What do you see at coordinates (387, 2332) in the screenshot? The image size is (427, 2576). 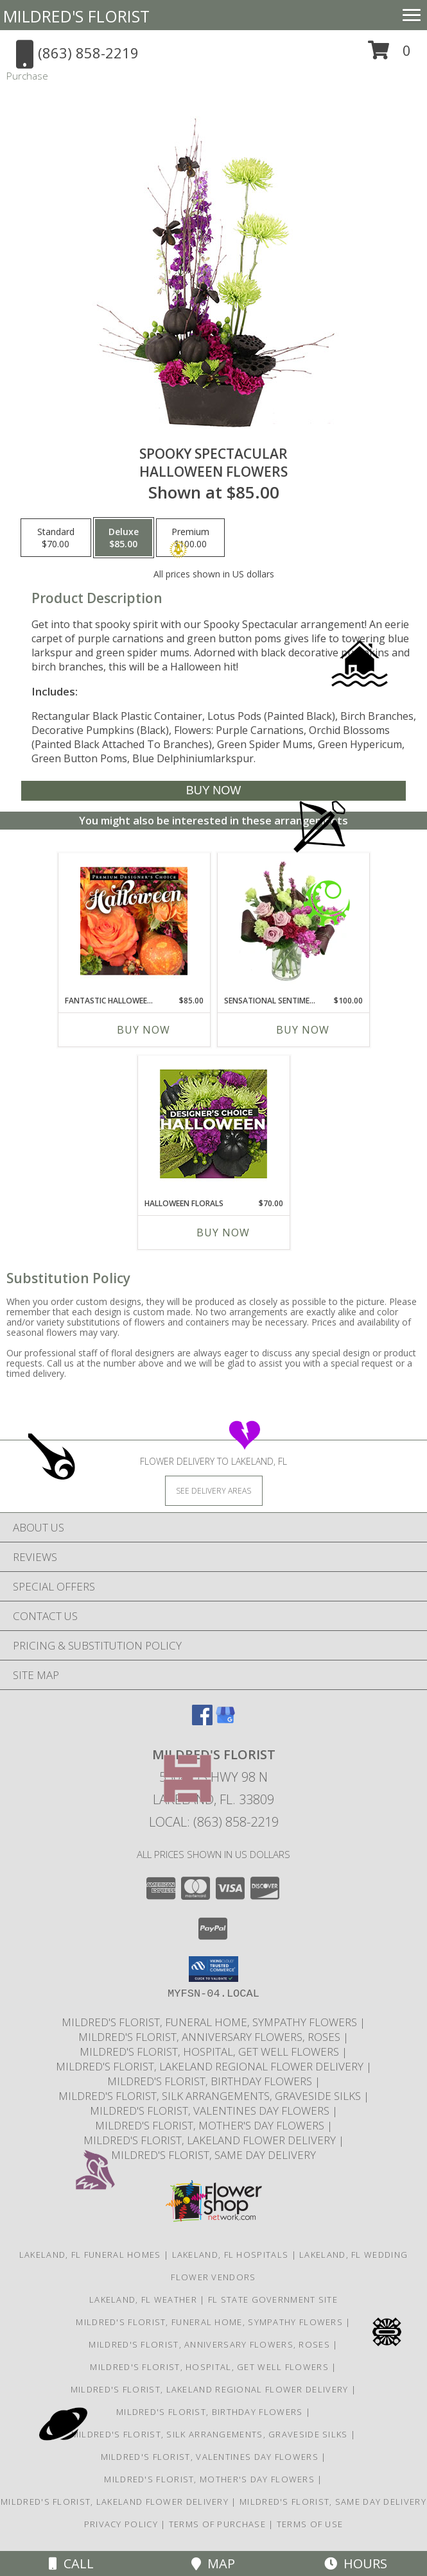 I see `decorative tribal or aztec-style game badge` at bounding box center [387, 2332].